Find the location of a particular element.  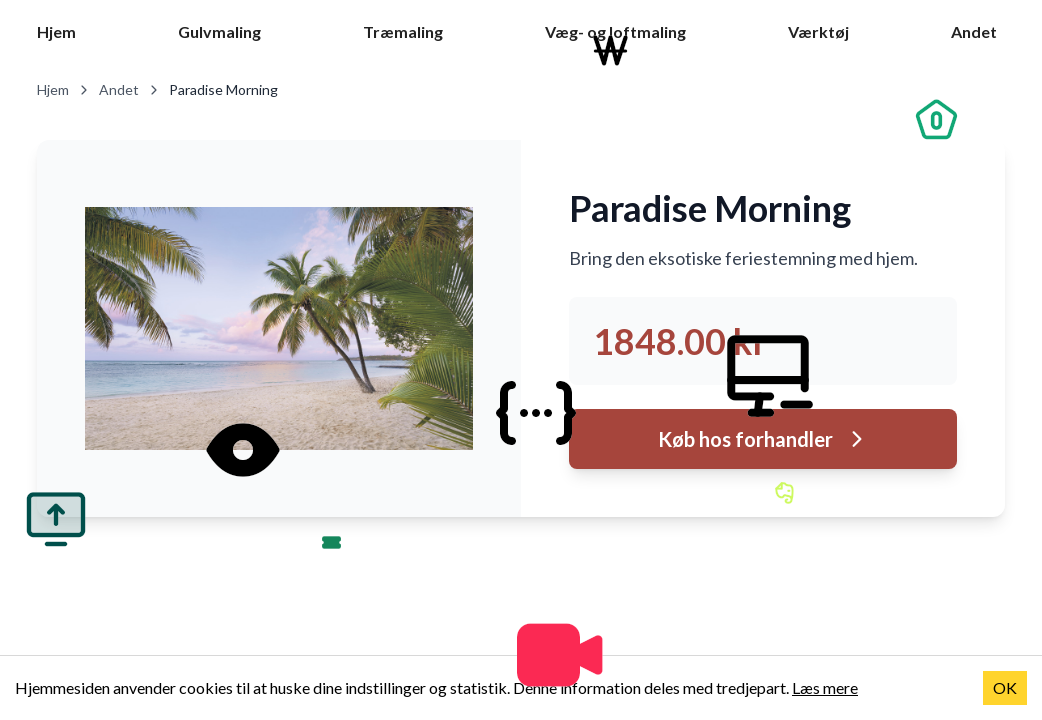

upload file to display or screen is located at coordinates (56, 517).